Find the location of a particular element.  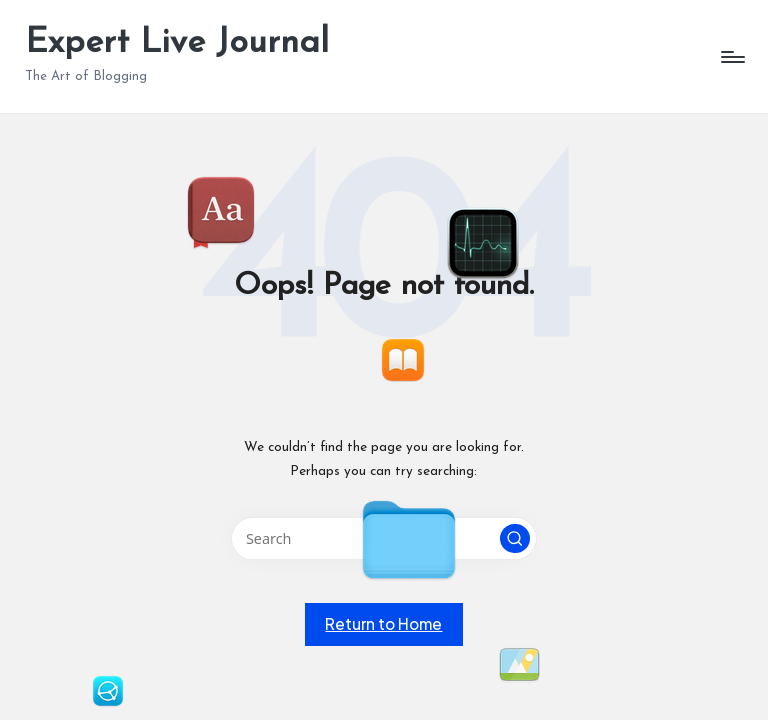

open the photos app is located at coordinates (519, 664).